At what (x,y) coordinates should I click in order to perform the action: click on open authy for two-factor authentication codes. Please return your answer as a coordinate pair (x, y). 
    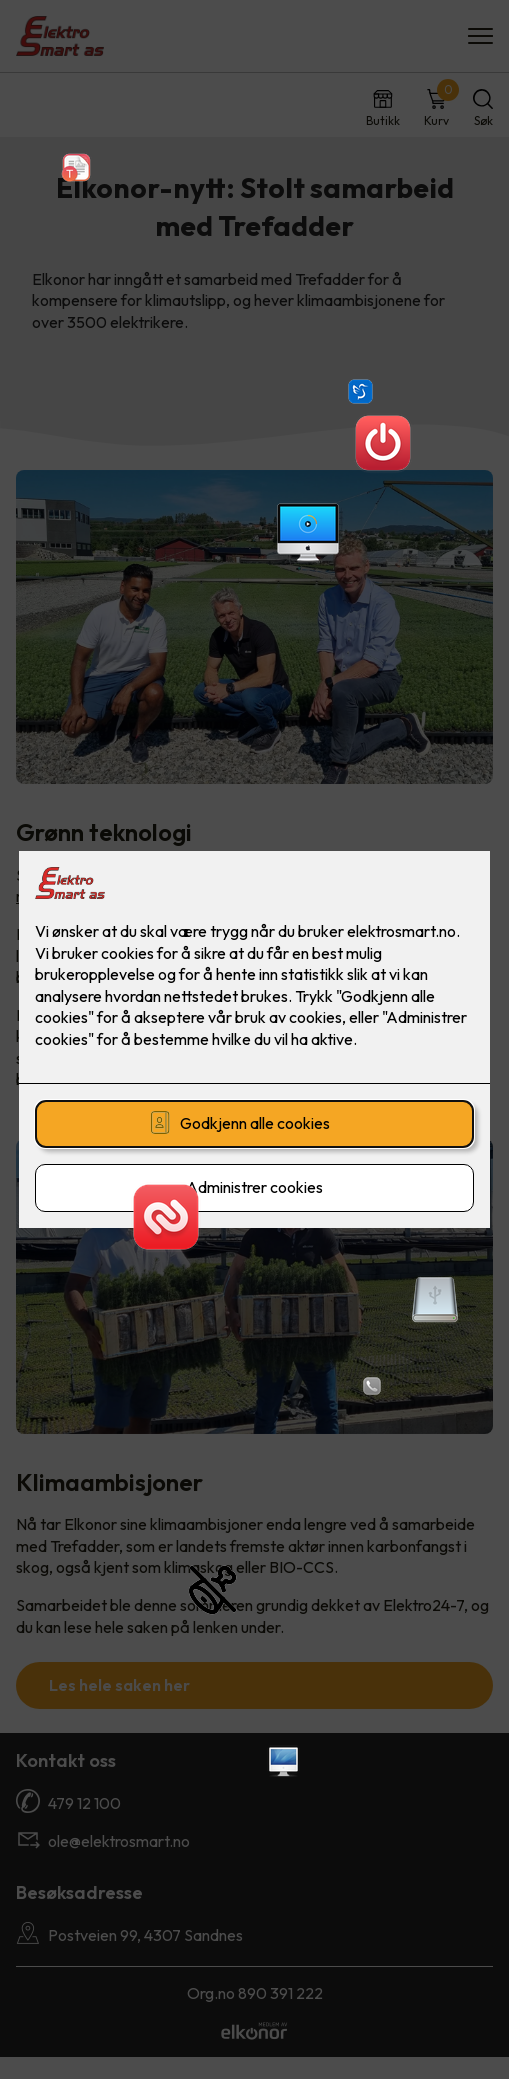
    Looking at the image, I should click on (166, 1217).